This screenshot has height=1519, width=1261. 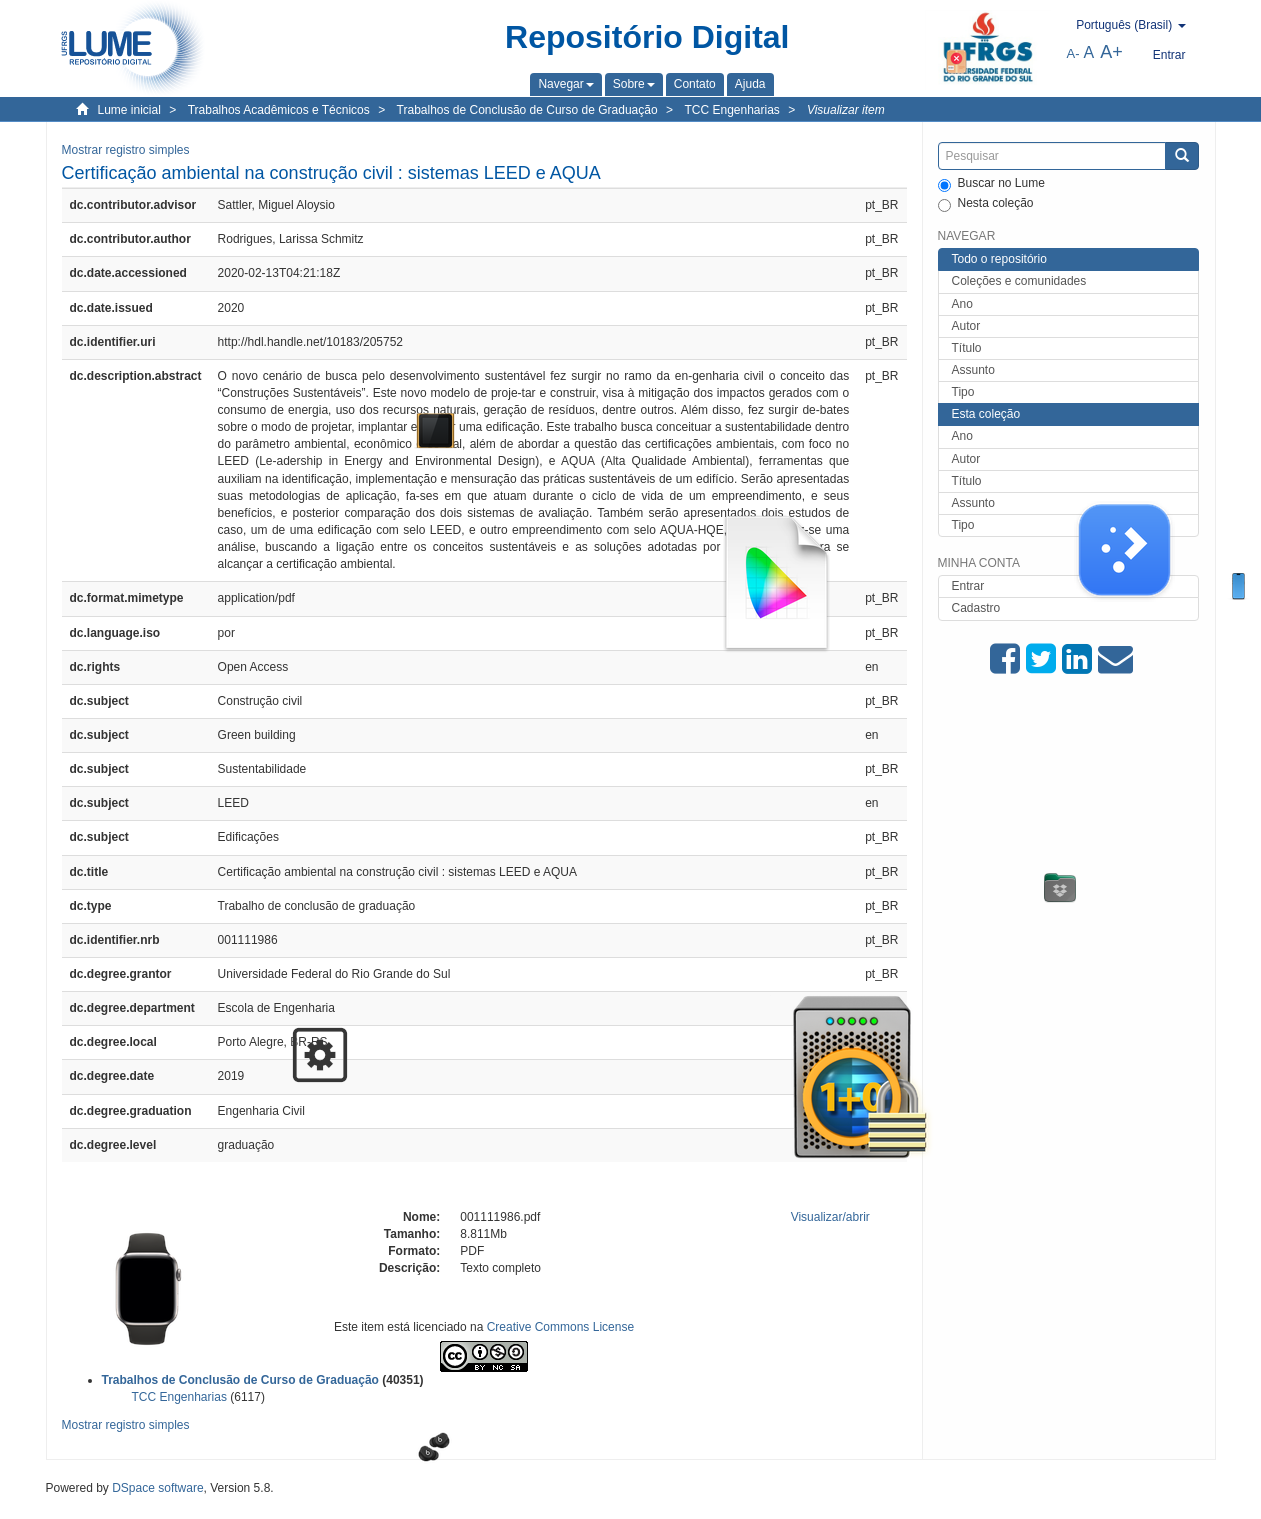 I want to click on access plasma desktop settings, so click(x=1124, y=551).